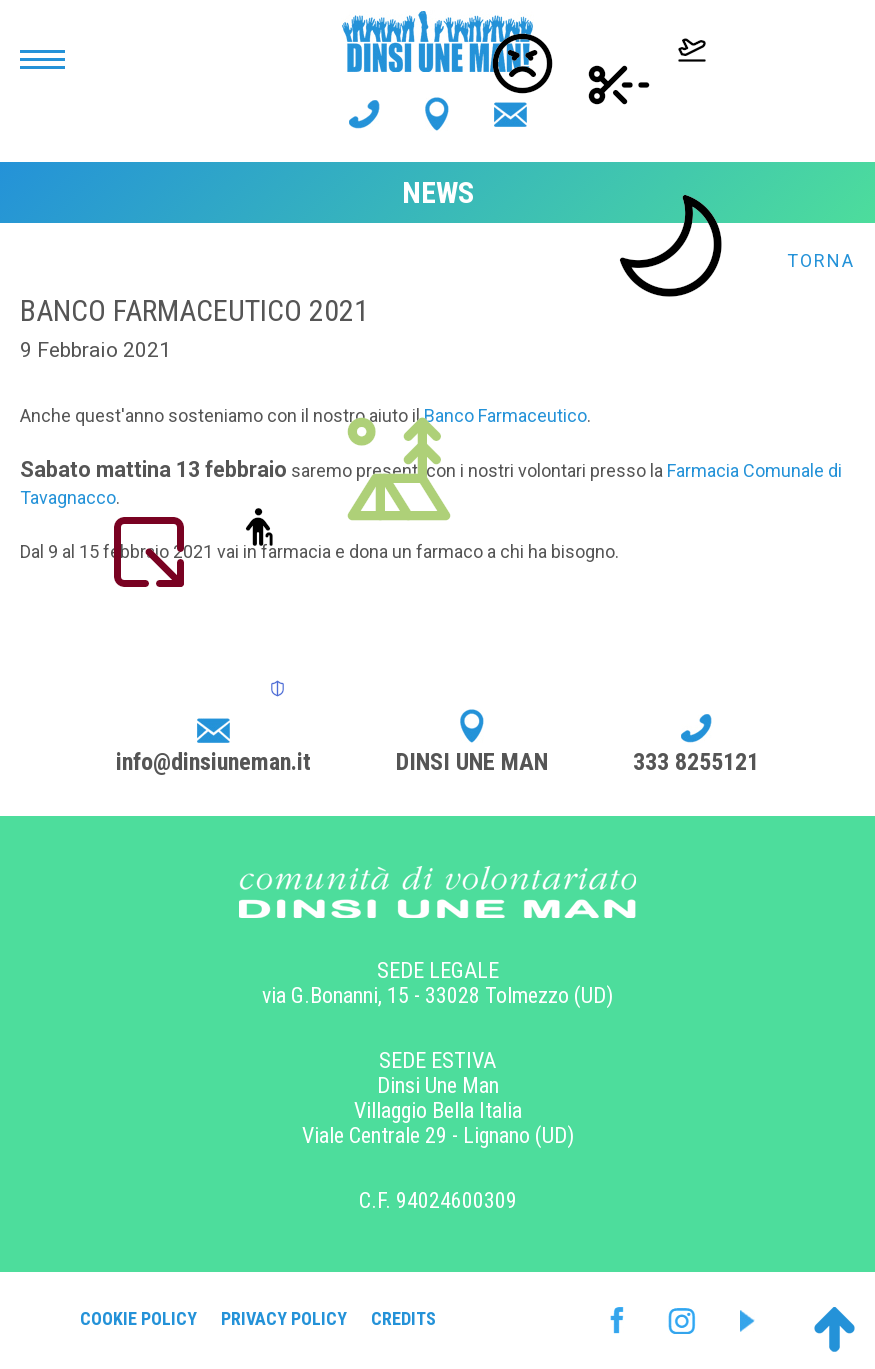 Image resolution: width=875 pixels, height=1369 pixels. What do you see at coordinates (277, 688) in the screenshot?
I see `partial security or protection enabled` at bounding box center [277, 688].